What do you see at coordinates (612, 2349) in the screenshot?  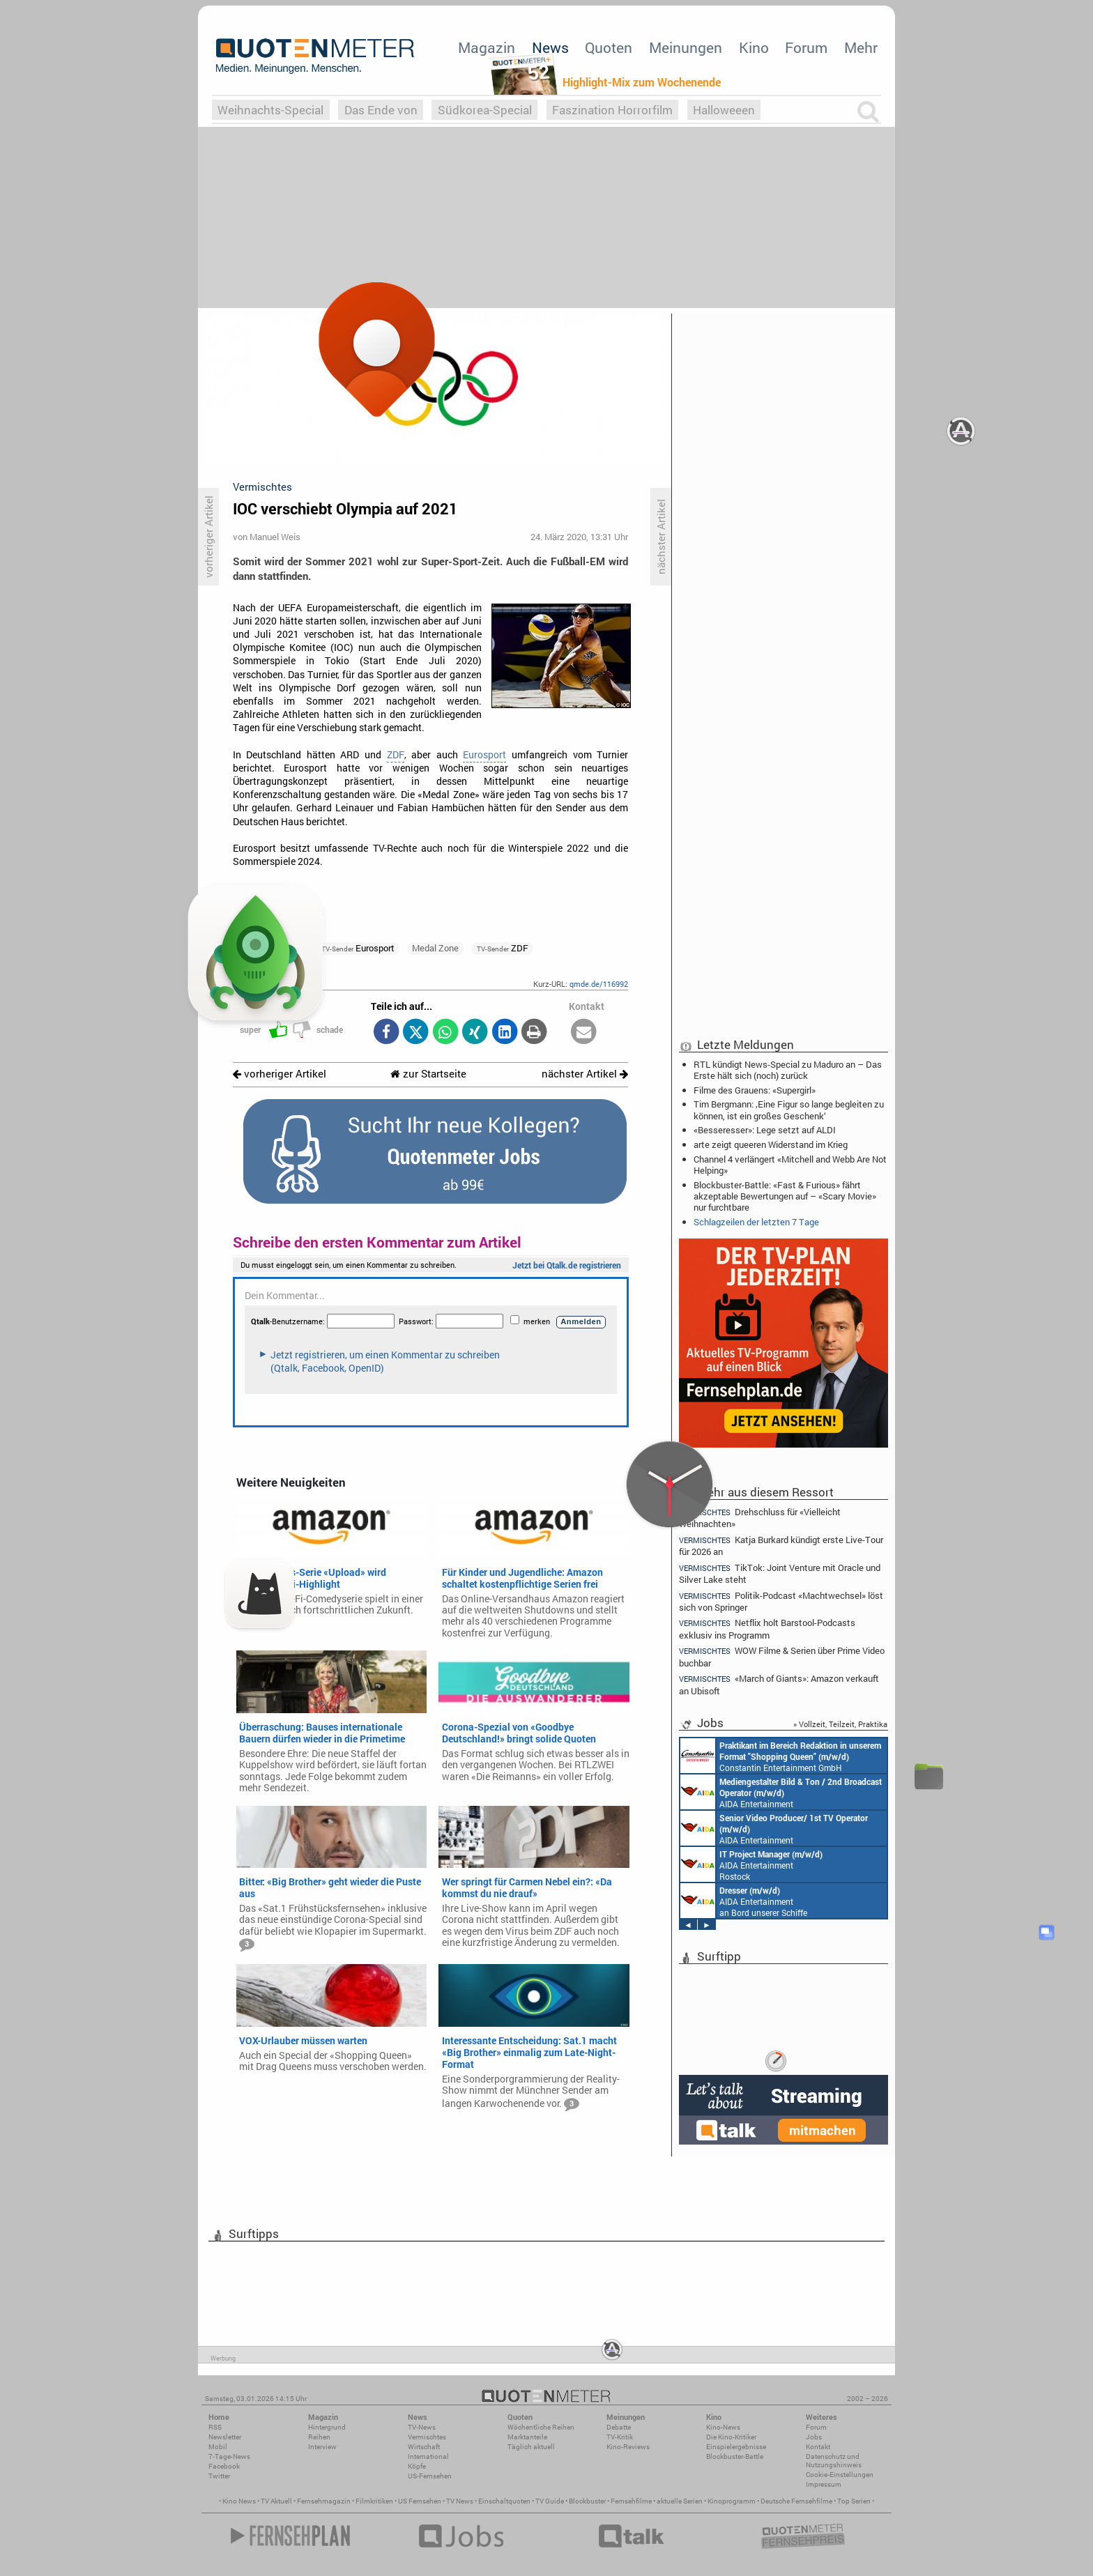 I see `check for available software updates` at bounding box center [612, 2349].